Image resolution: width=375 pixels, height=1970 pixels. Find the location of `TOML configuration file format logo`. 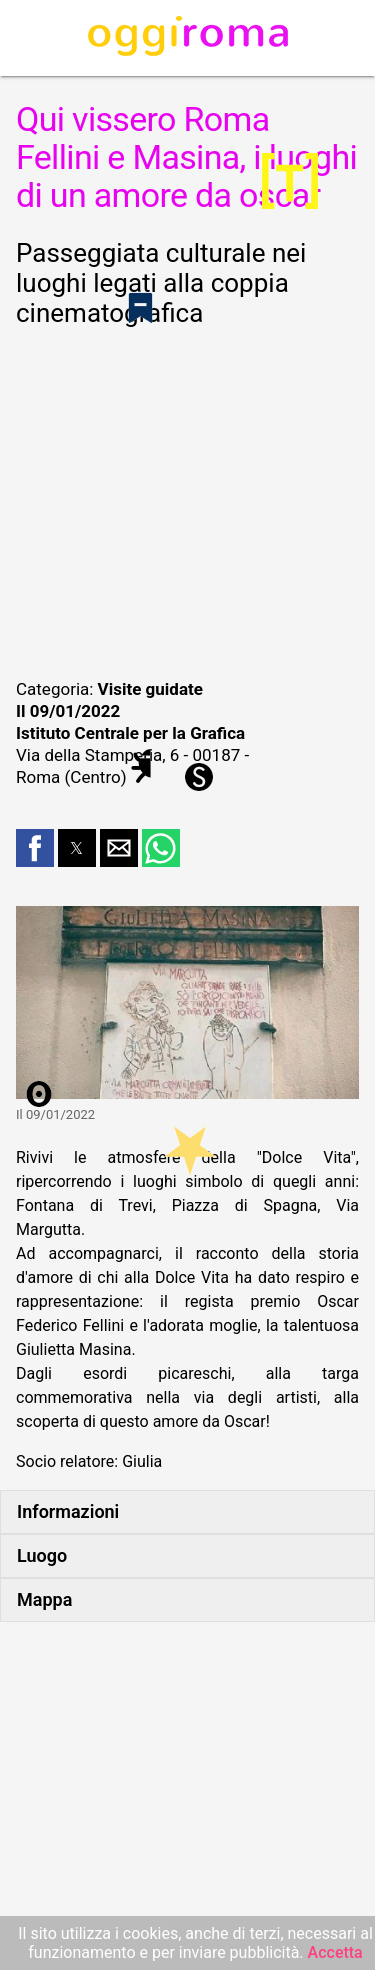

TOML configuration file format logo is located at coordinates (290, 181).